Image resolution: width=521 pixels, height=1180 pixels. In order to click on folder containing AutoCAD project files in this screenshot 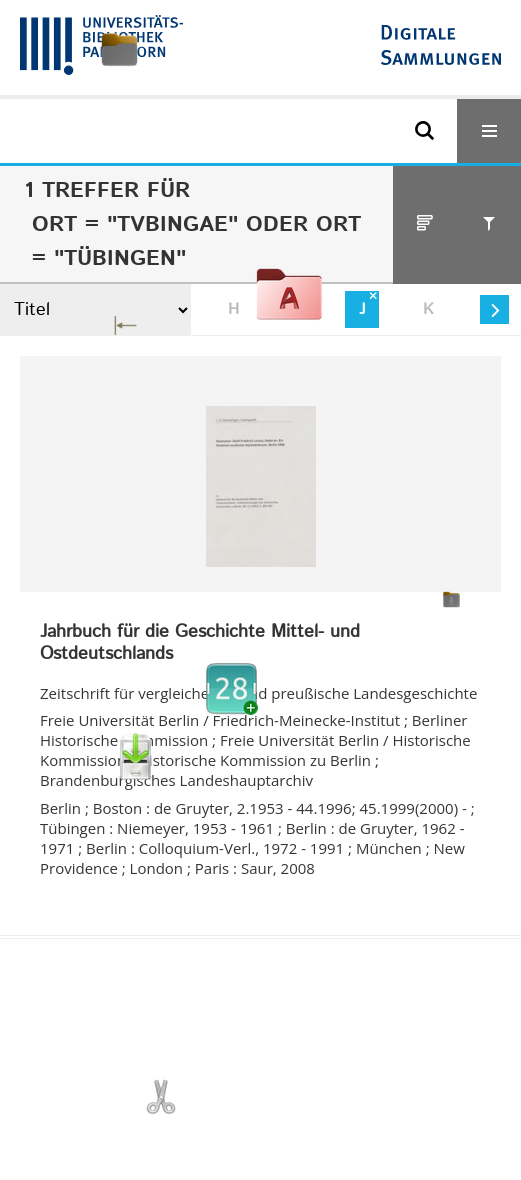, I will do `click(289, 296)`.